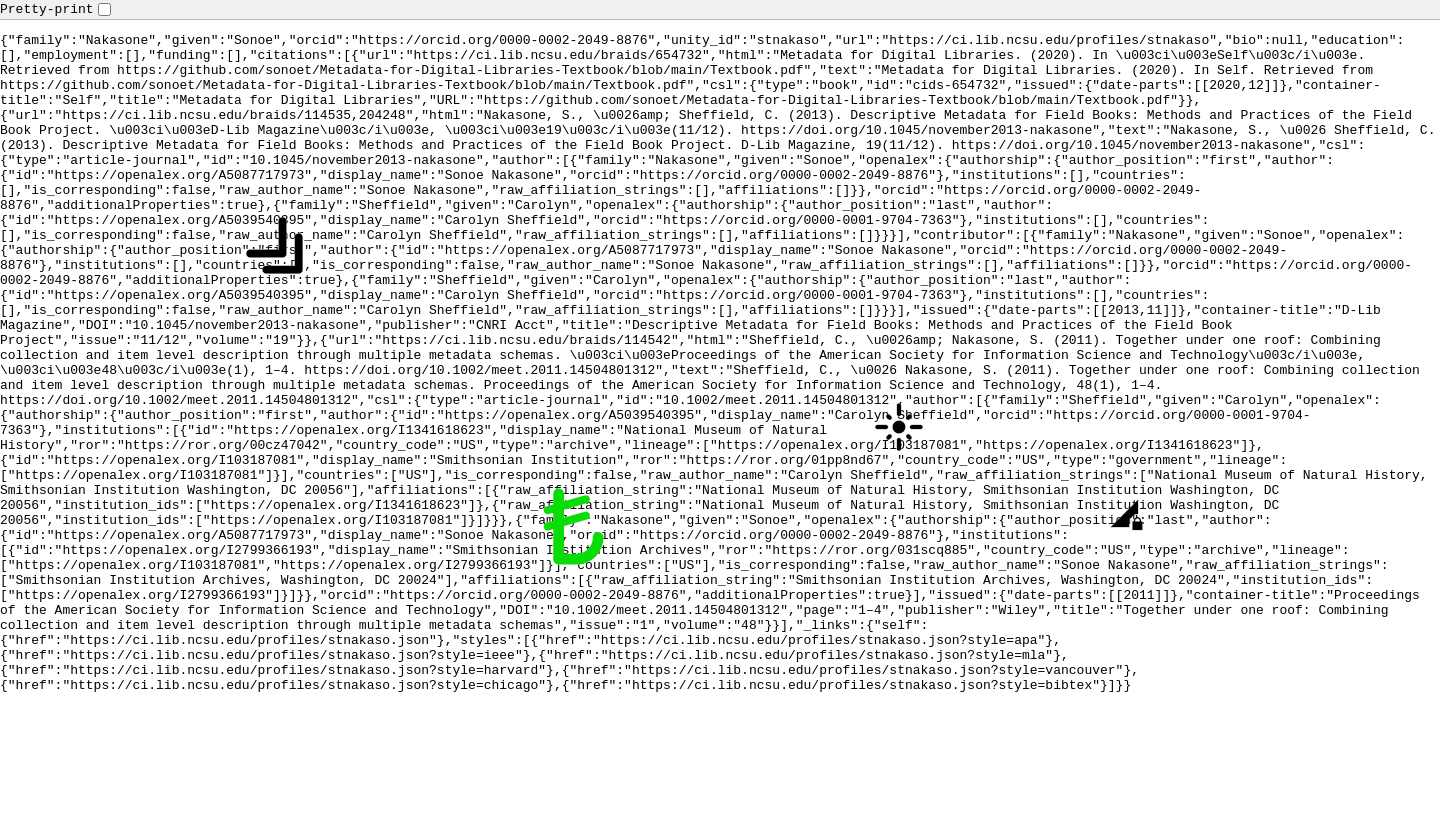 This screenshot has height=838, width=1440. I want to click on network connection is secured or encrypted, so click(1126, 515).